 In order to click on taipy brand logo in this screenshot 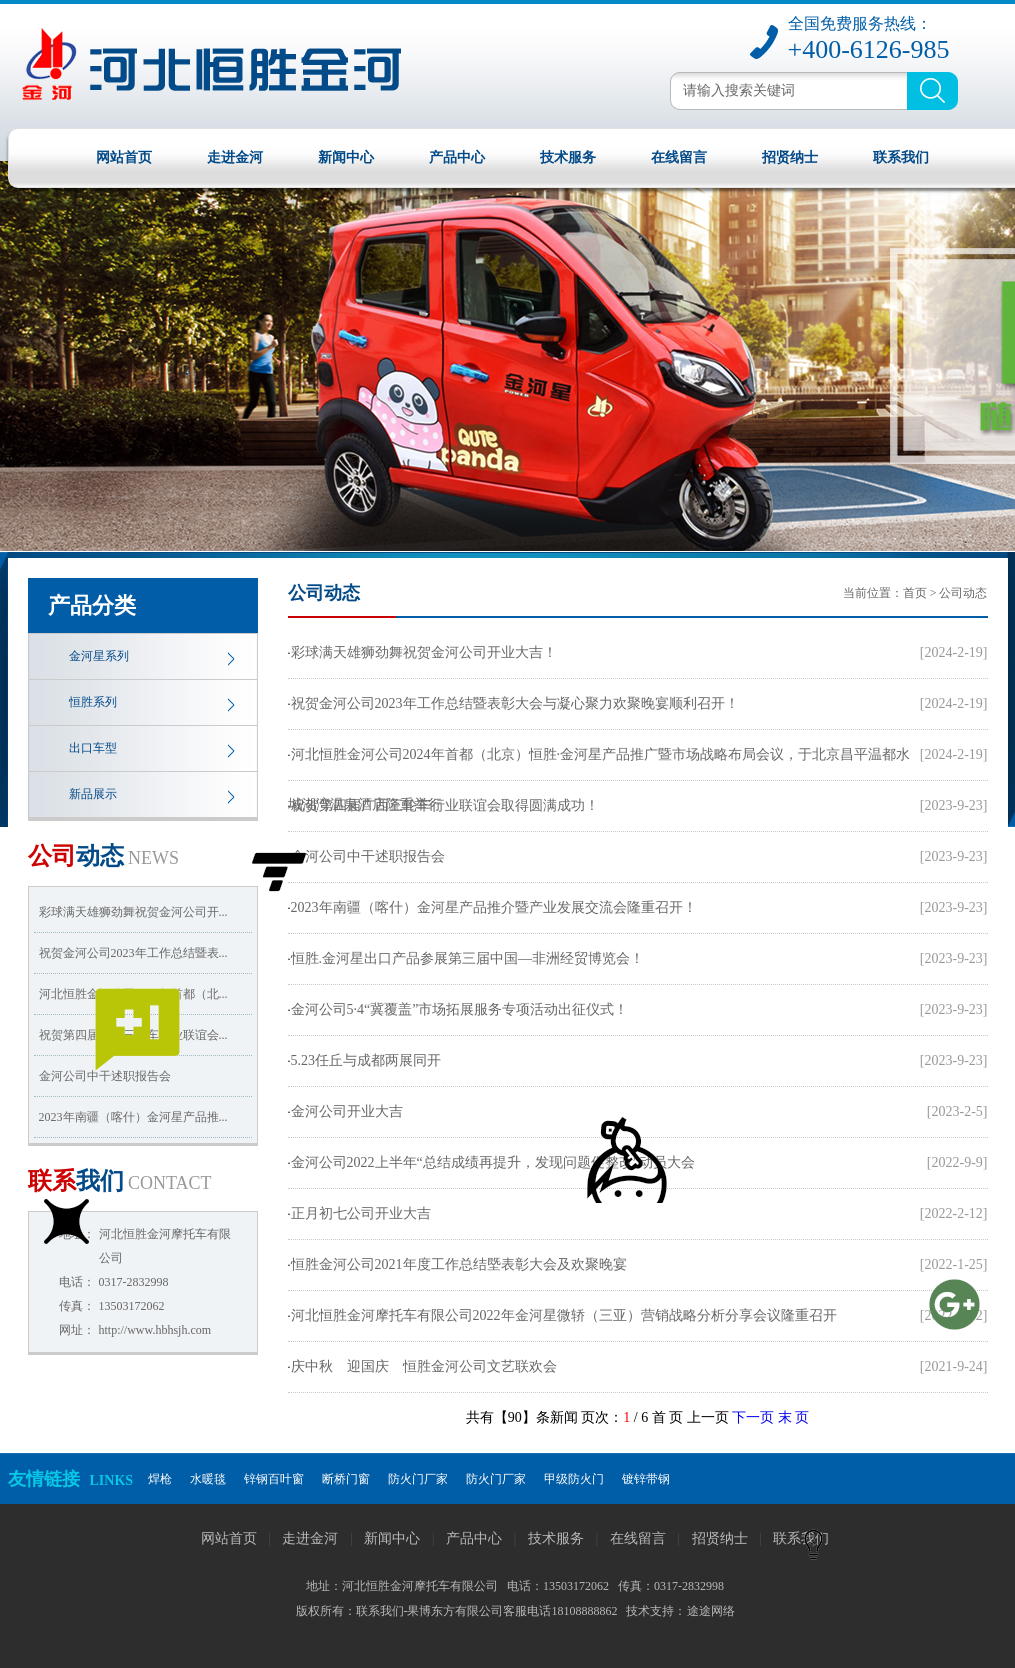, I will do `click(279, 872)`.